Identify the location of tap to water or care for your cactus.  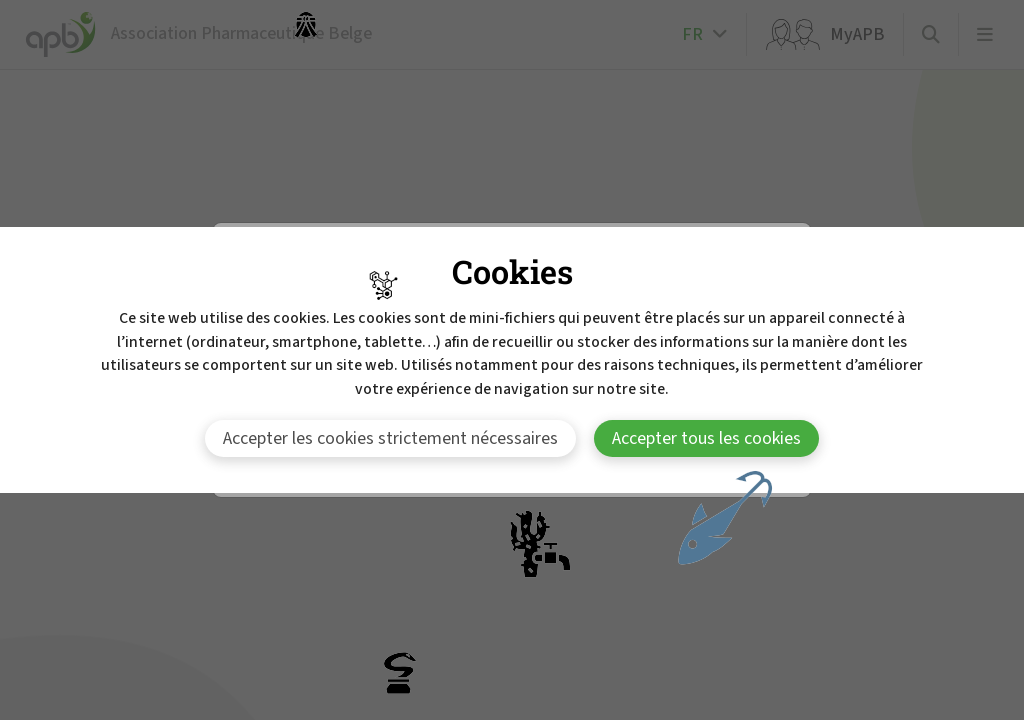
(540, 544).